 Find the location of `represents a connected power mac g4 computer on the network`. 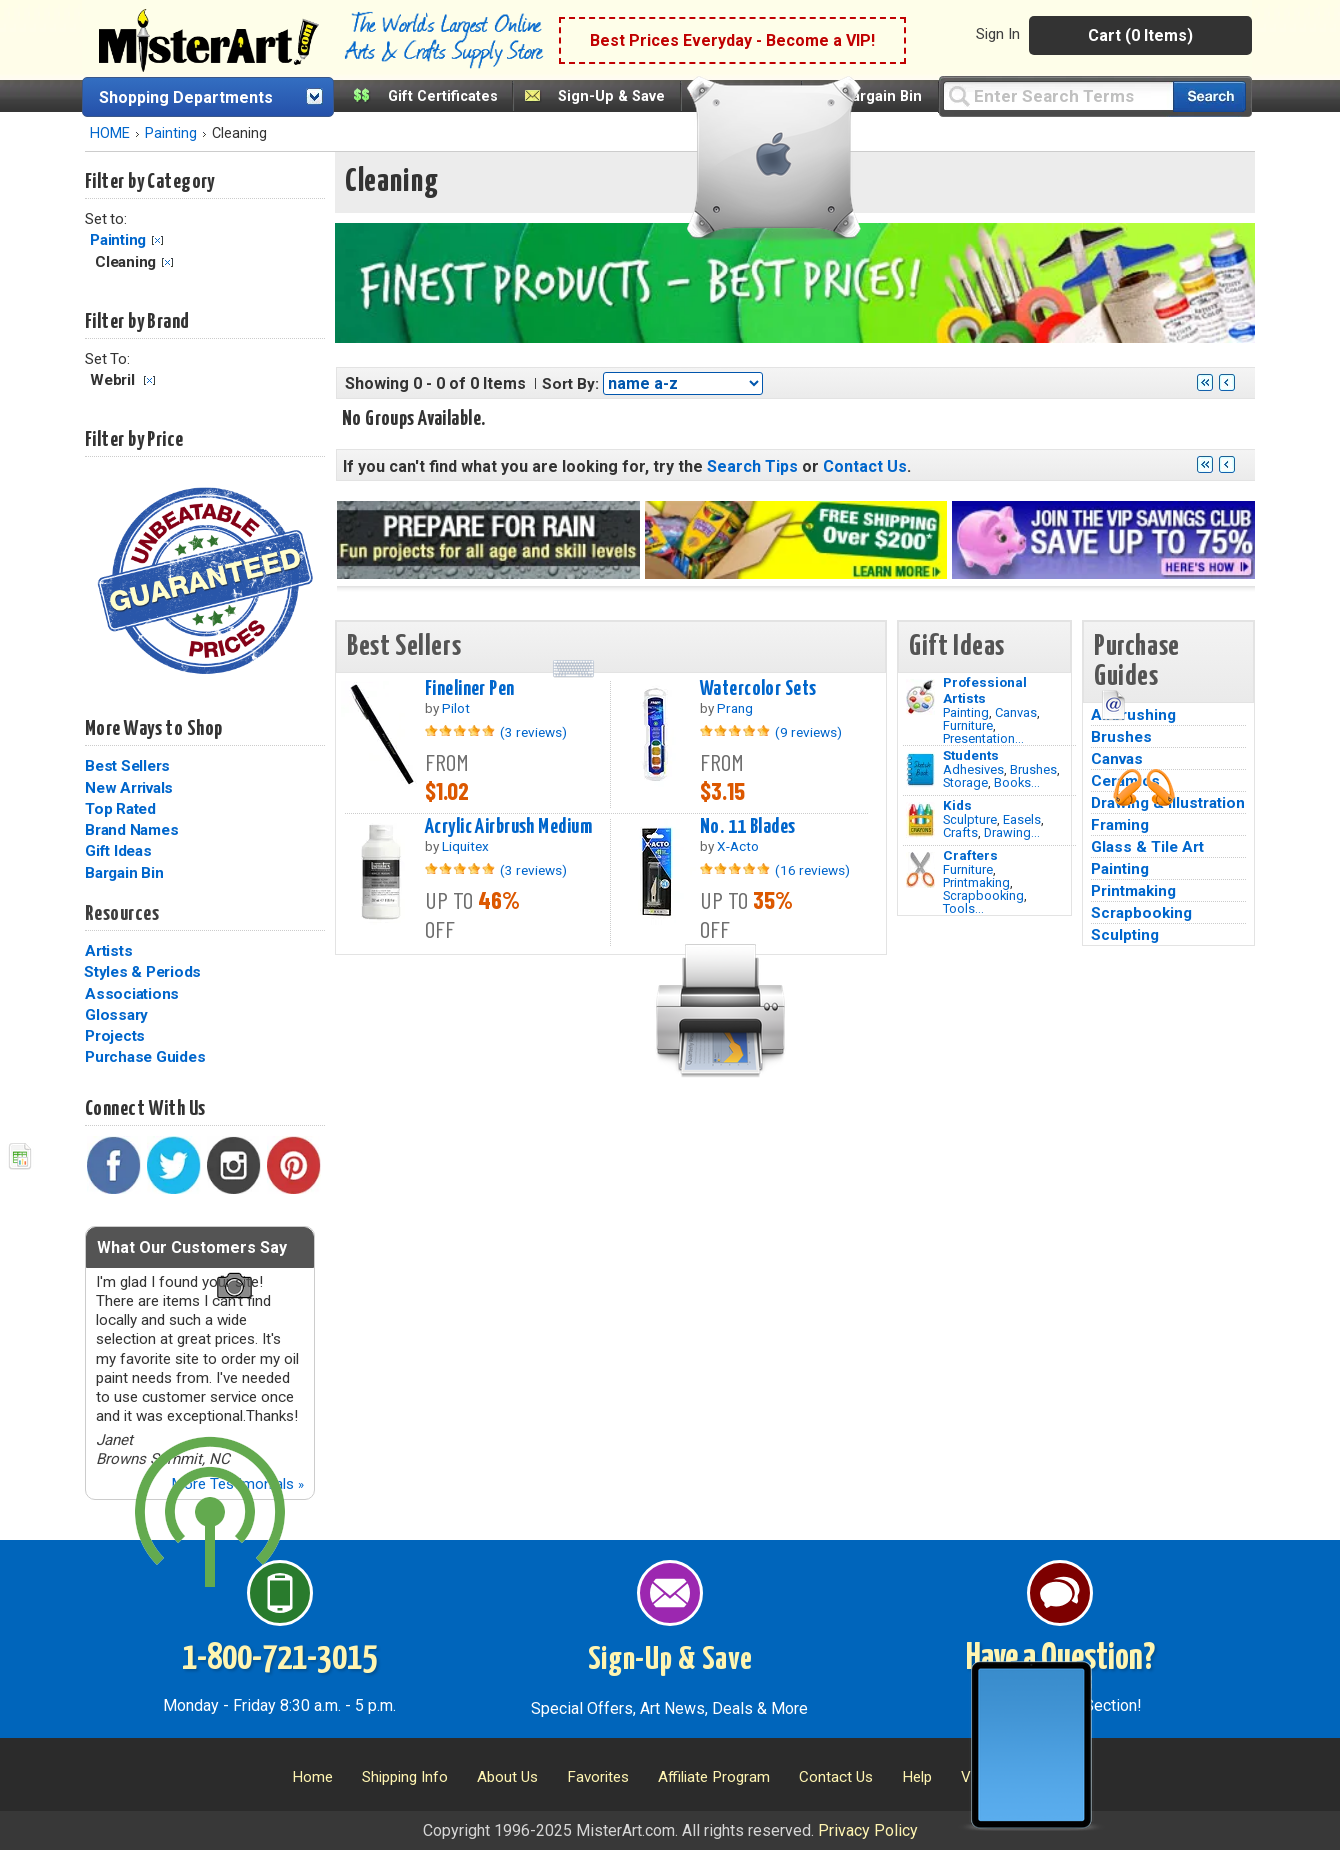

represents a connected power mac g4 computer on the network is located at coordinates (774, 155).